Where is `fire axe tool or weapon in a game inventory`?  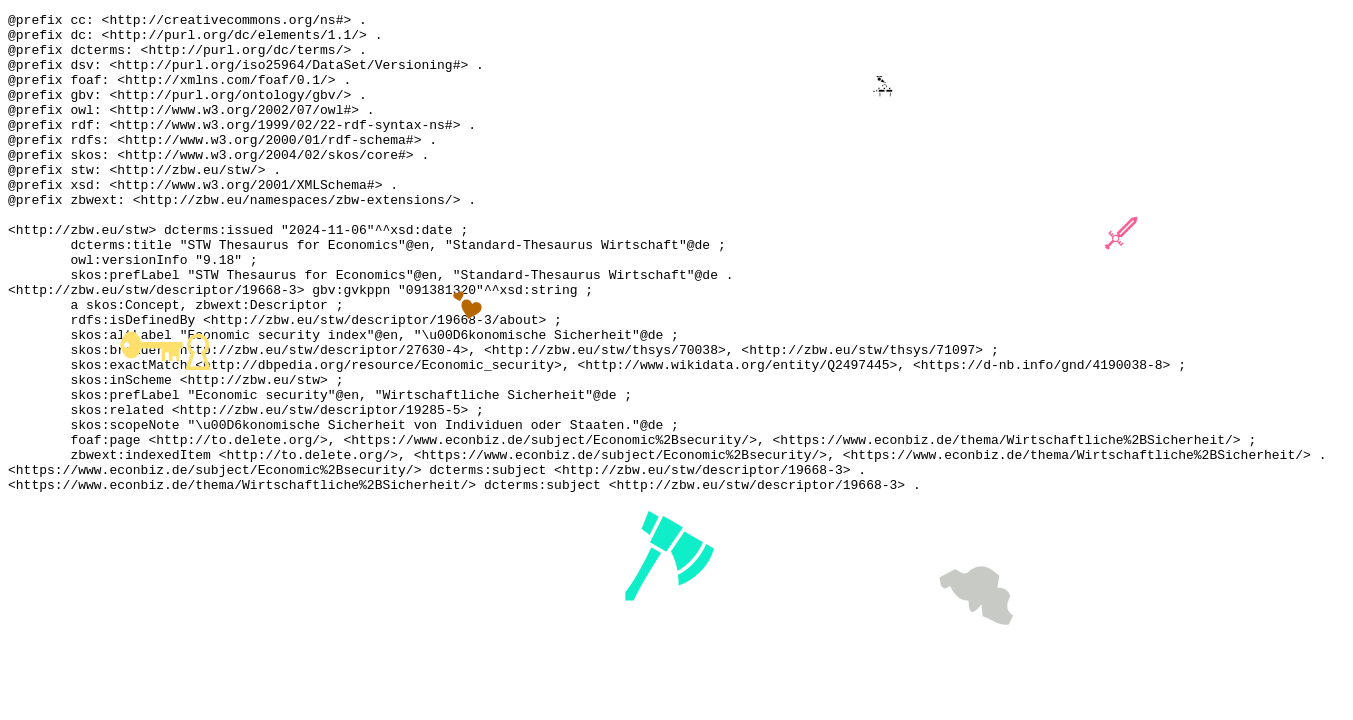 fire axe tool or weapon in a game inventory is located at coordinates (669, 555).